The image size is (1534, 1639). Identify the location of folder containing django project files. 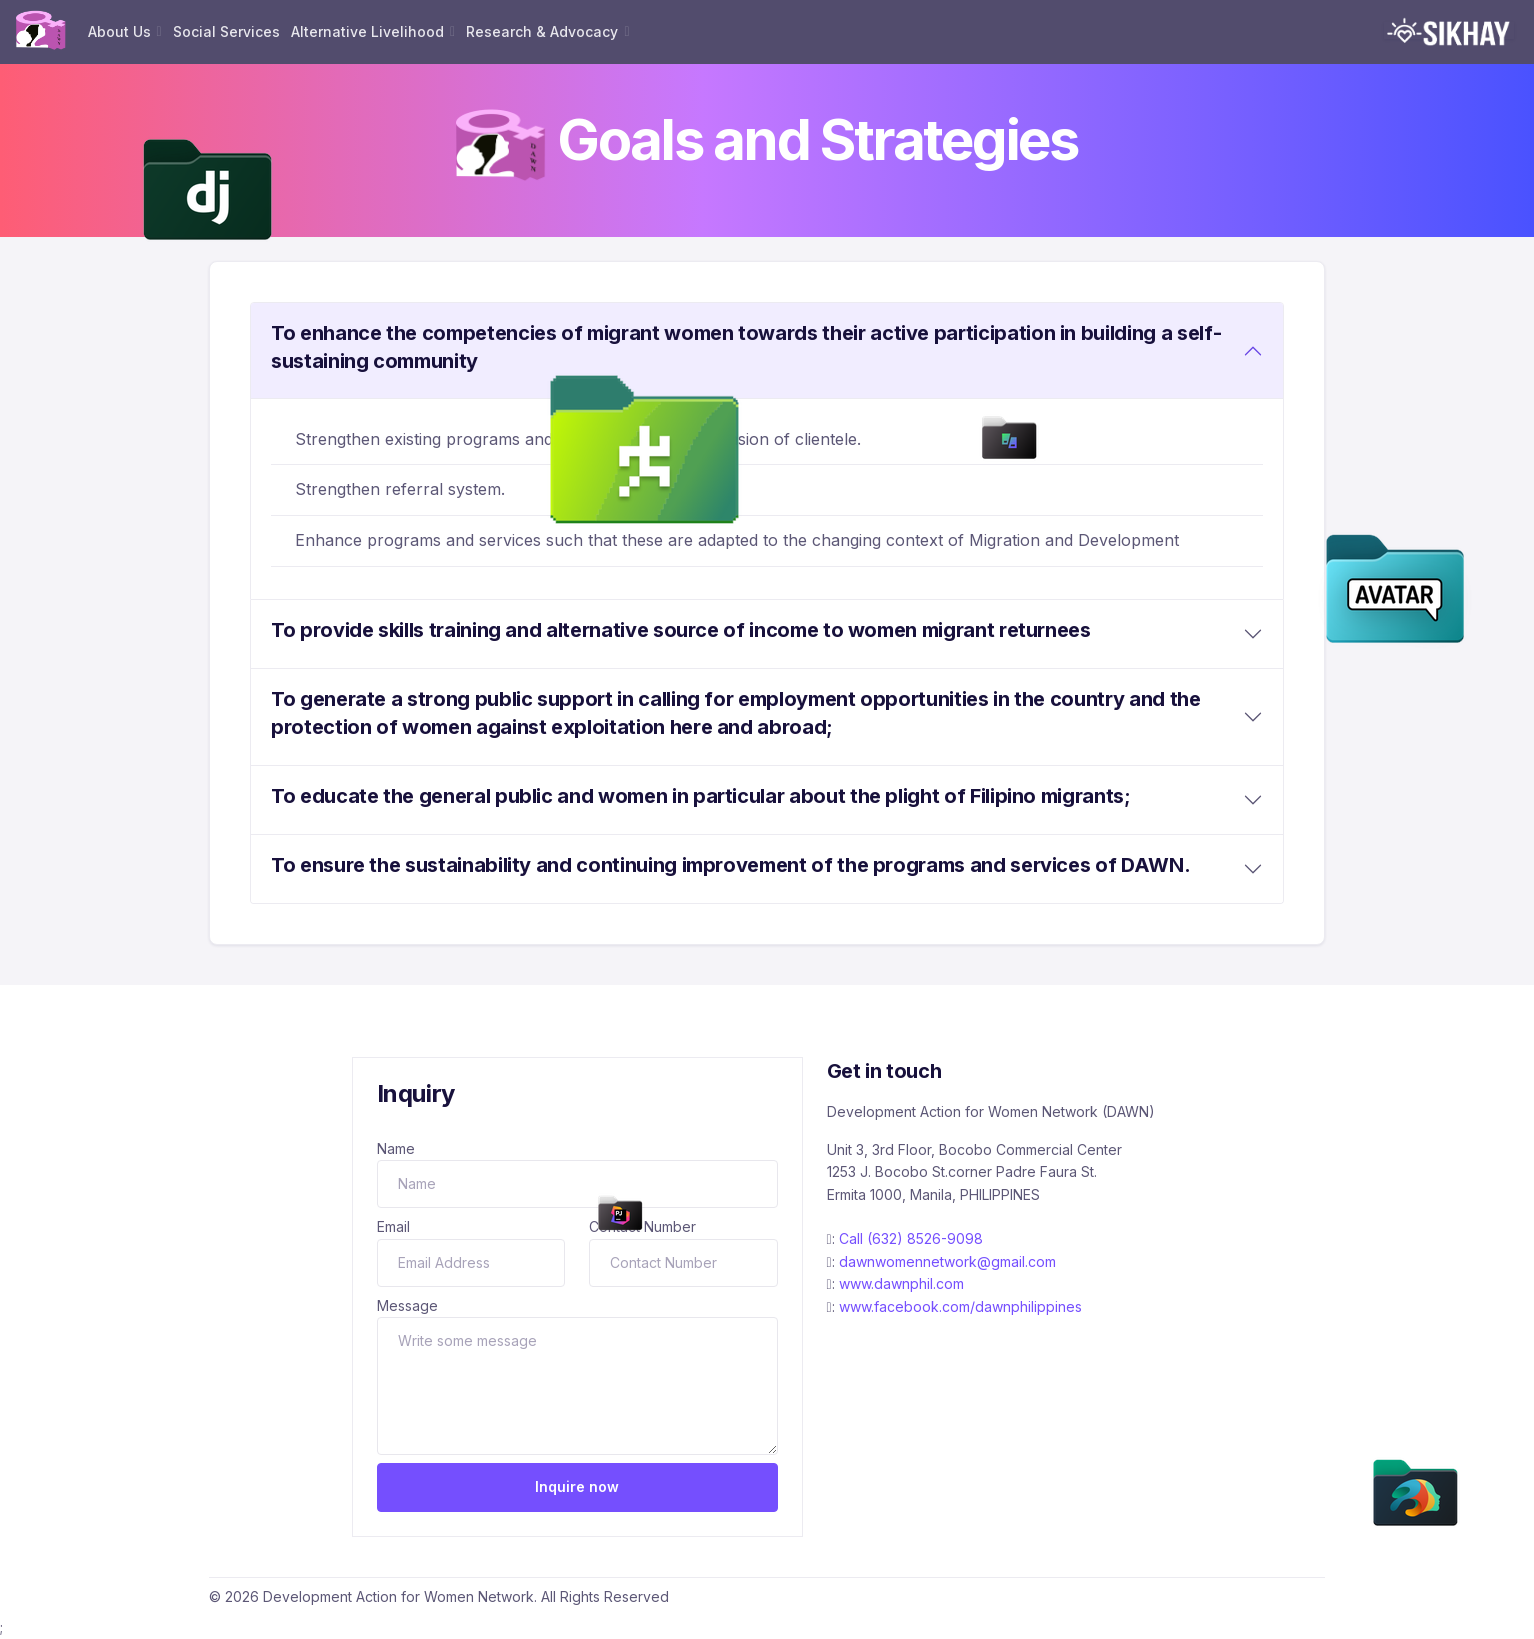
(207, 193).